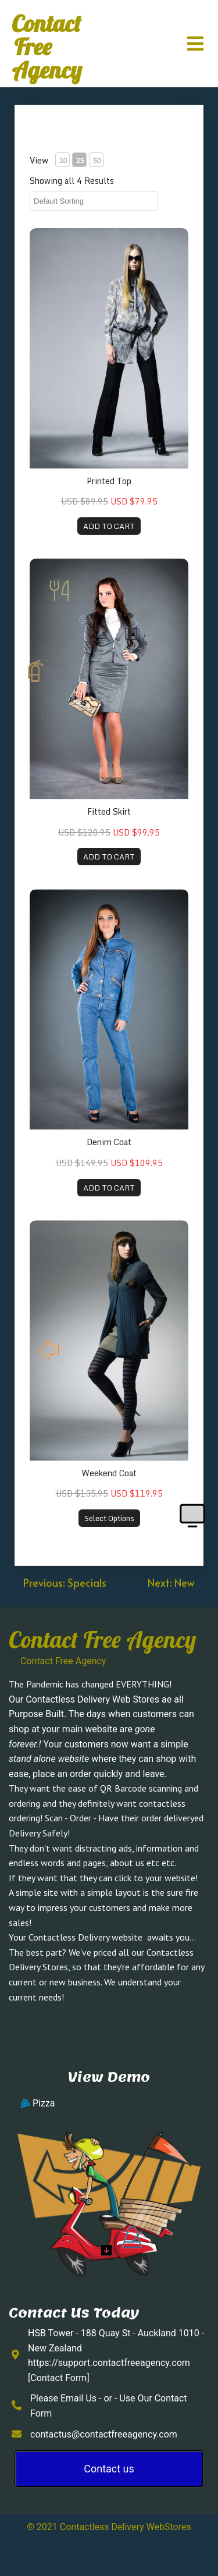  What do you see at coordinates (59, 590) in the screenshot?
I see `find nearby restaurants or dining options` at bounding box center [59, 590].